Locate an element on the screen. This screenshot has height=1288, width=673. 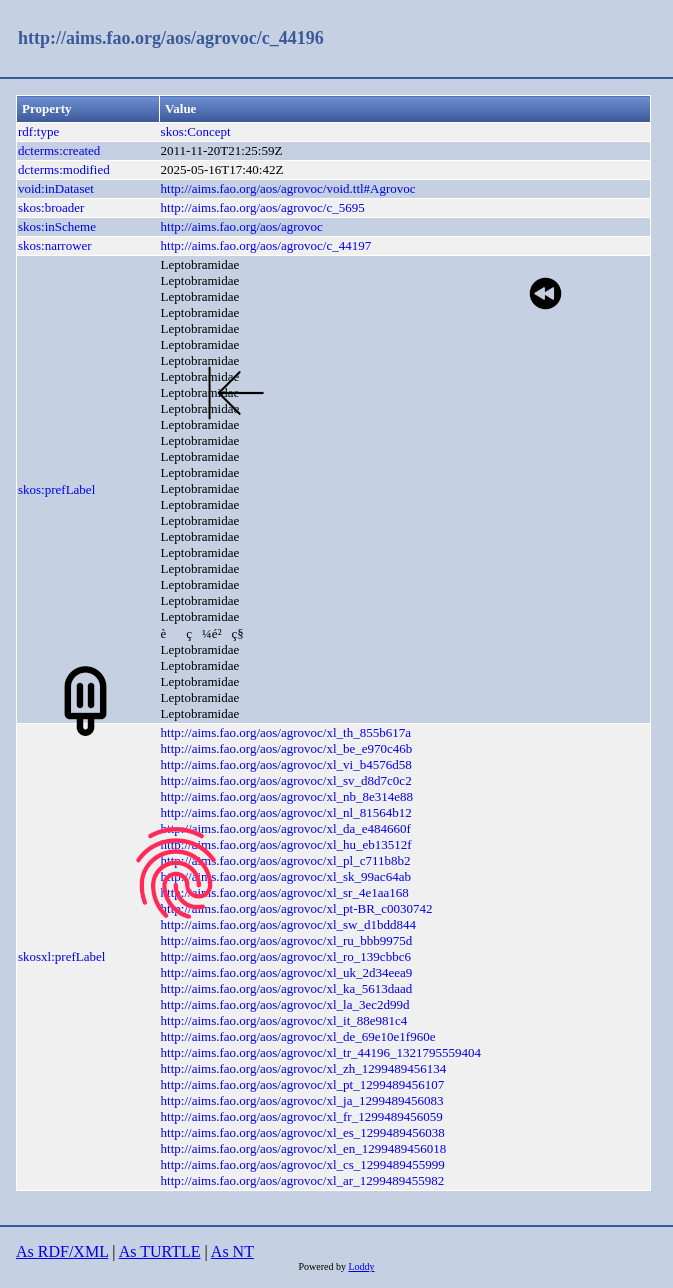
skip to previous track is located at coordinates (545, 293).